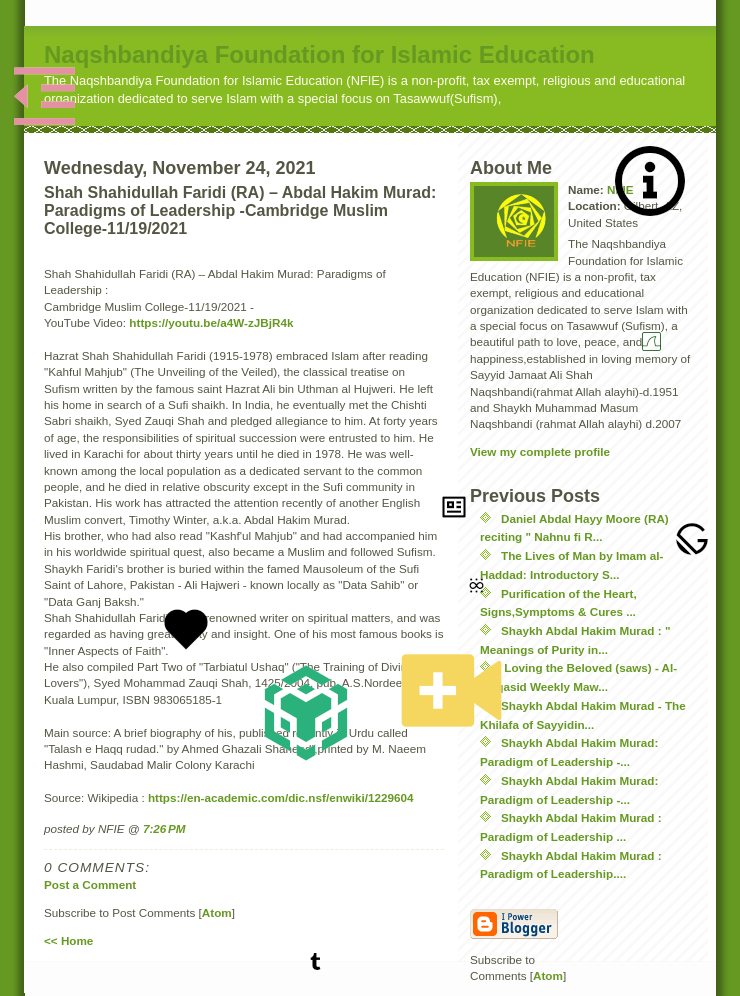 This screenshot has width=740, height=996. Describe the element at coordinates (306, 713) in the screenshot. I see `binance coin (BNB) cryptocurrency logo` at that location.